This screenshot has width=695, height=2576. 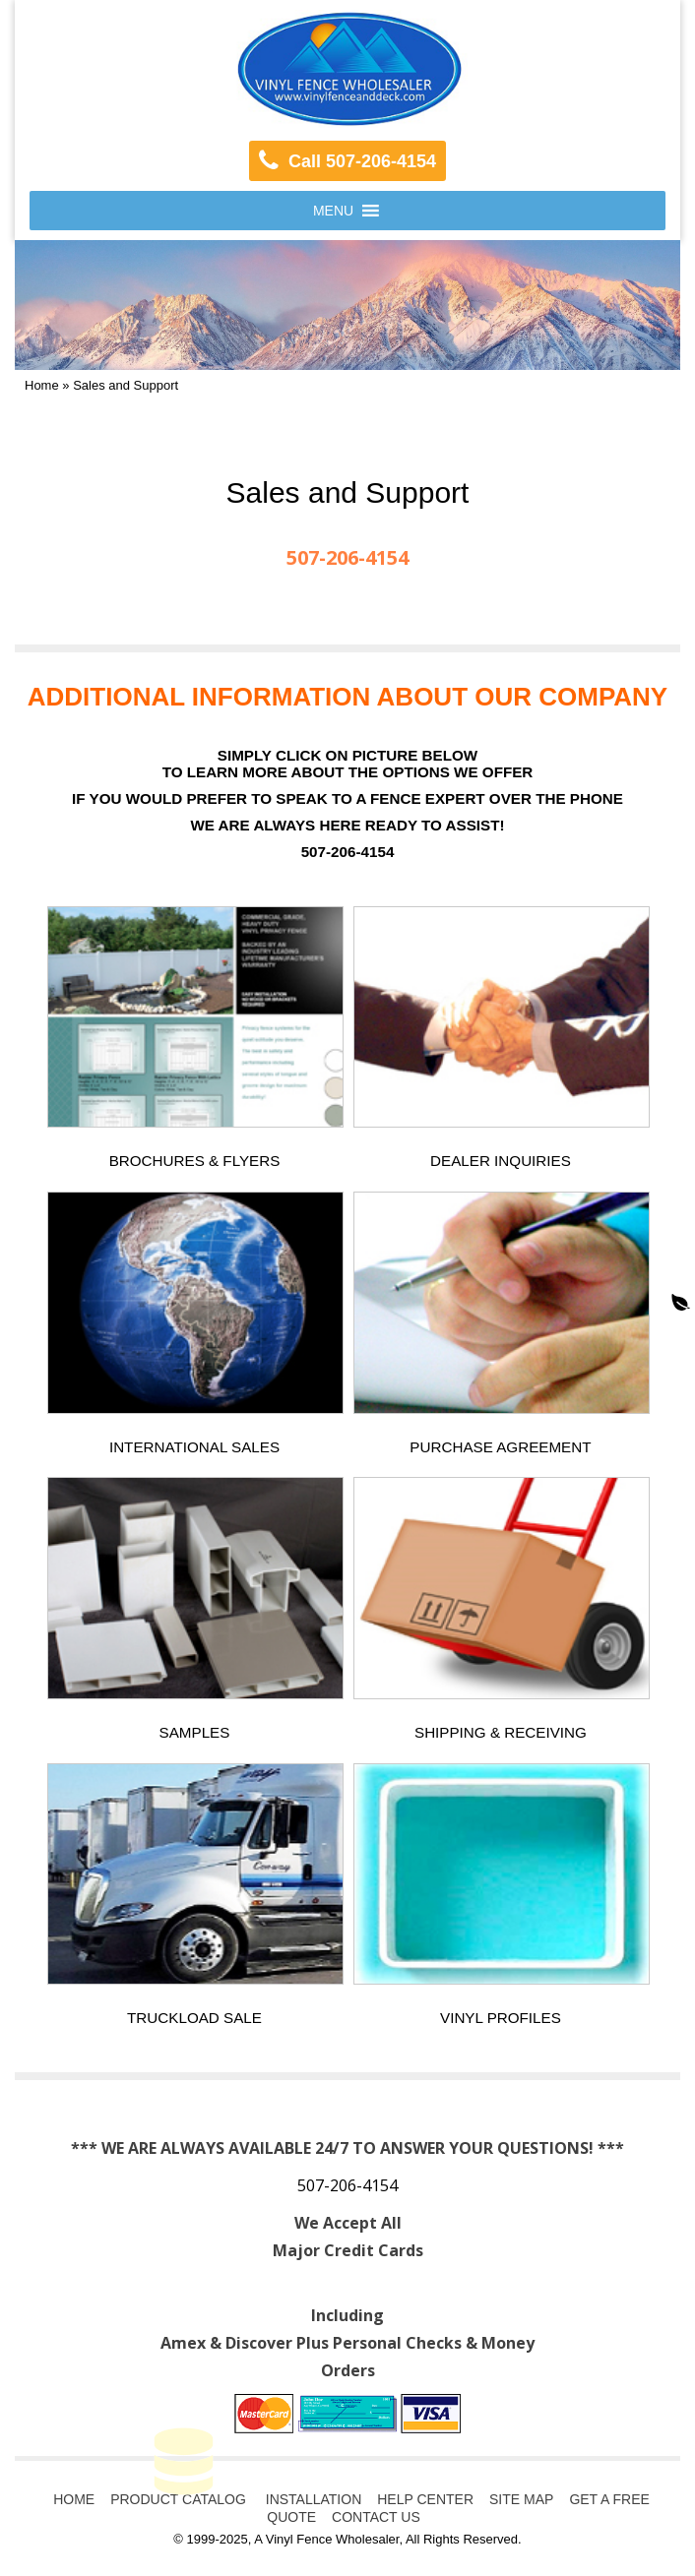 What do you see at coordinates (680, 1302) in the screenshot?
I see `view eco-friendly or sustainable options` at bounding box center [680, 1302].